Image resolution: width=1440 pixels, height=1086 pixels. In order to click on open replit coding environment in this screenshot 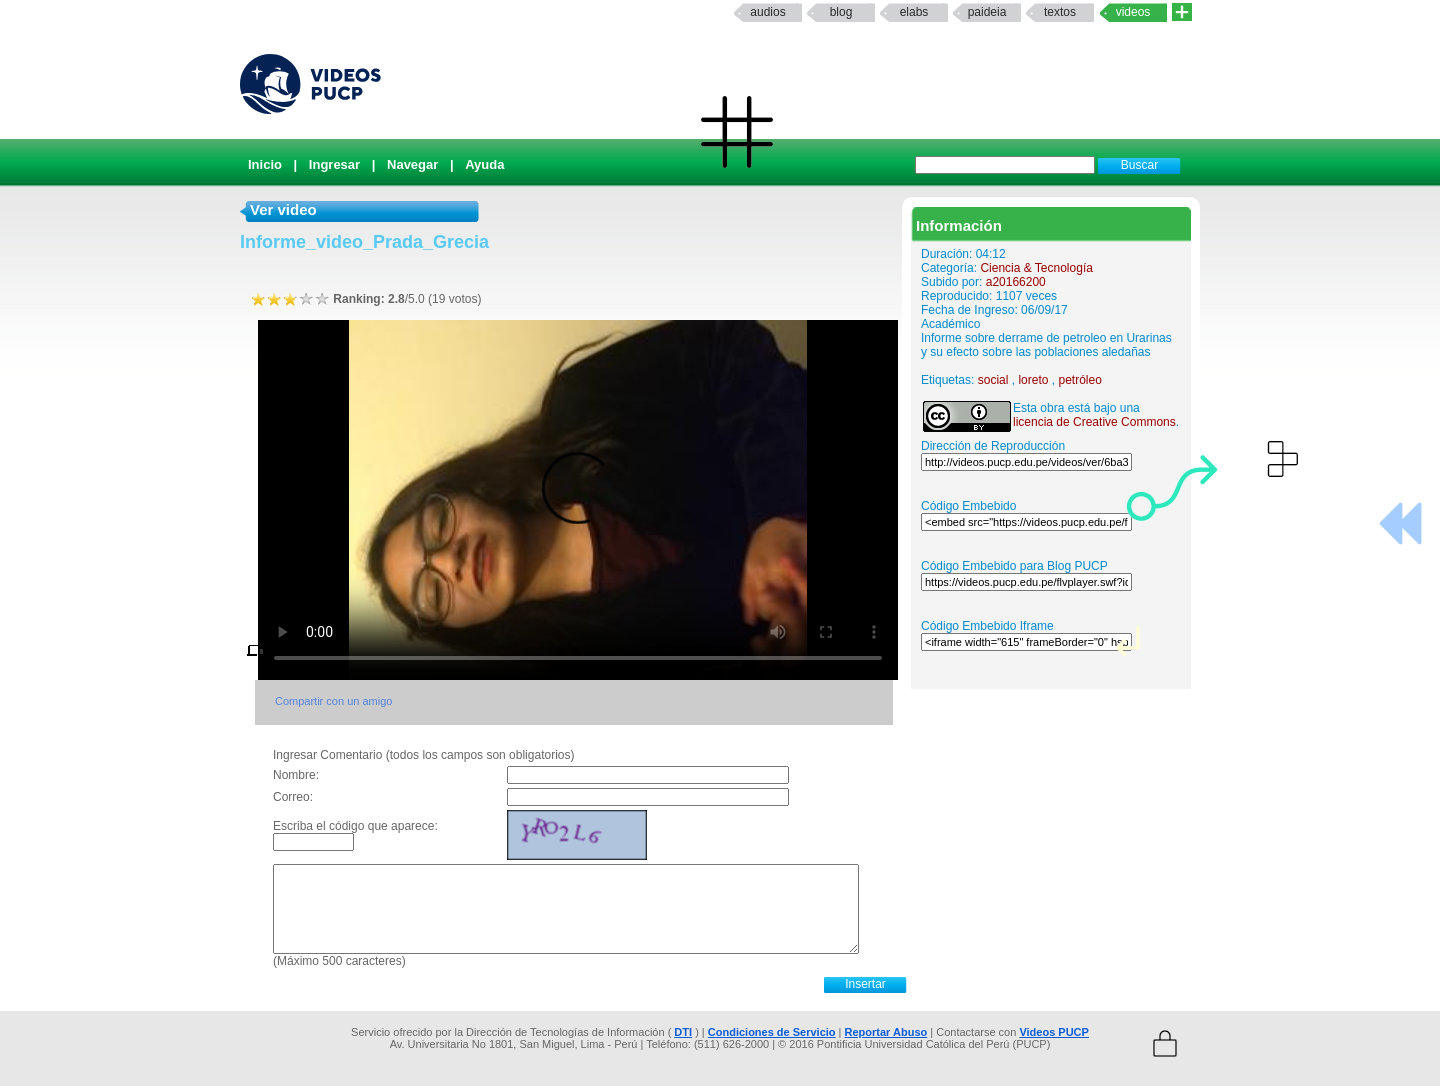, I will do `click(1280, 459)`.